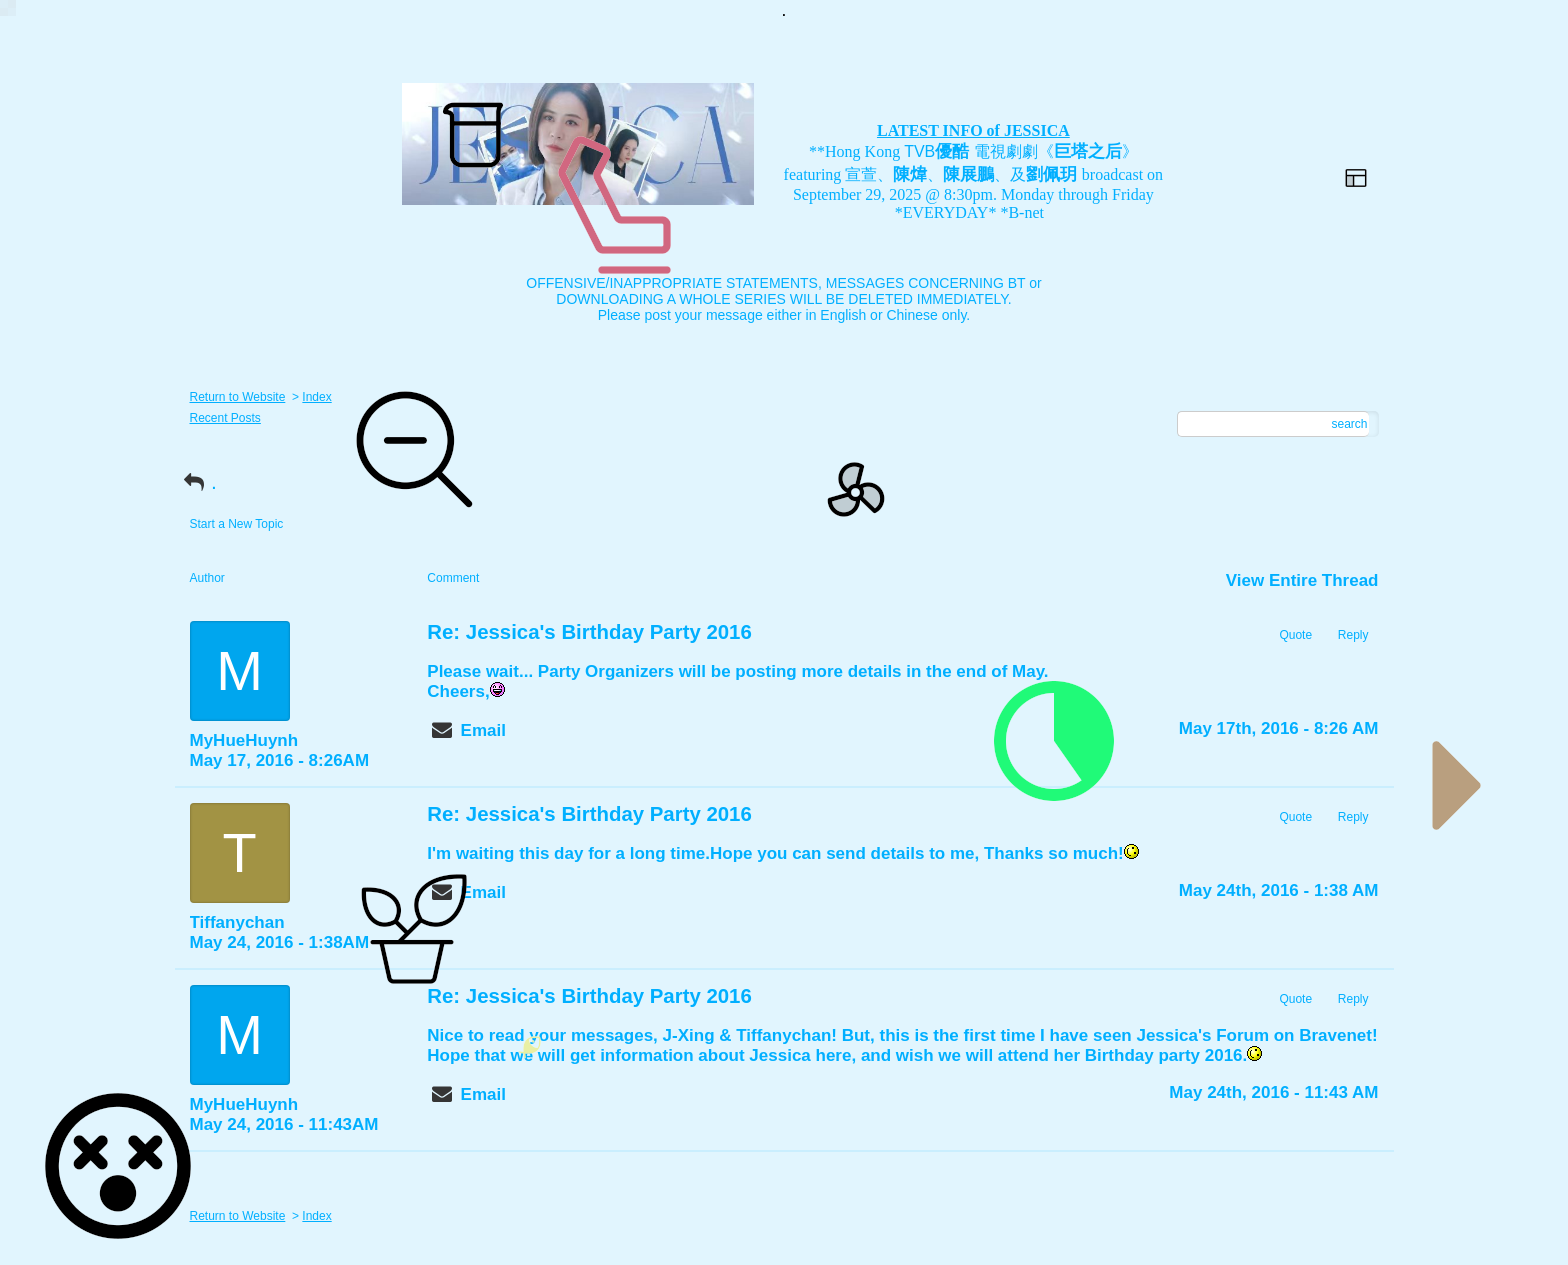 The image size is (1568, 1265). Describe the element at coordinates (1356, 178) in the screenshot. I see `switch to layout view` at that location.